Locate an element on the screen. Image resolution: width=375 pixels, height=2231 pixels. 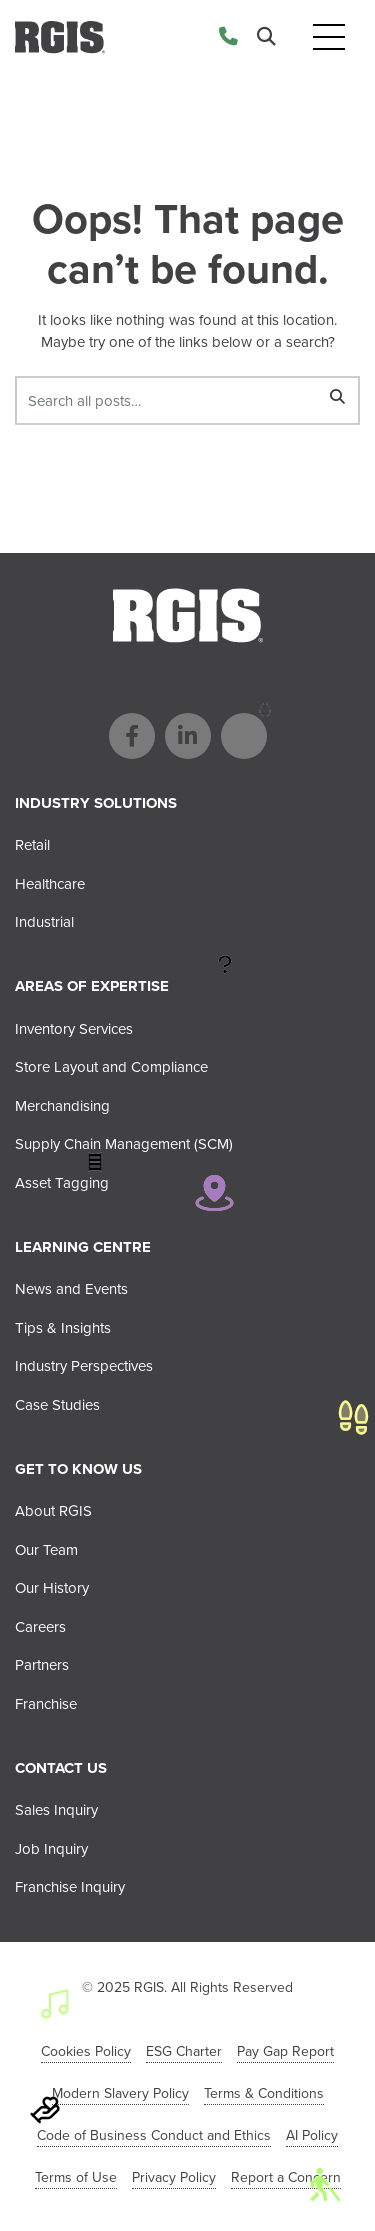
indicates egg or egg-related dietary information is located at coordinates (265, 710).